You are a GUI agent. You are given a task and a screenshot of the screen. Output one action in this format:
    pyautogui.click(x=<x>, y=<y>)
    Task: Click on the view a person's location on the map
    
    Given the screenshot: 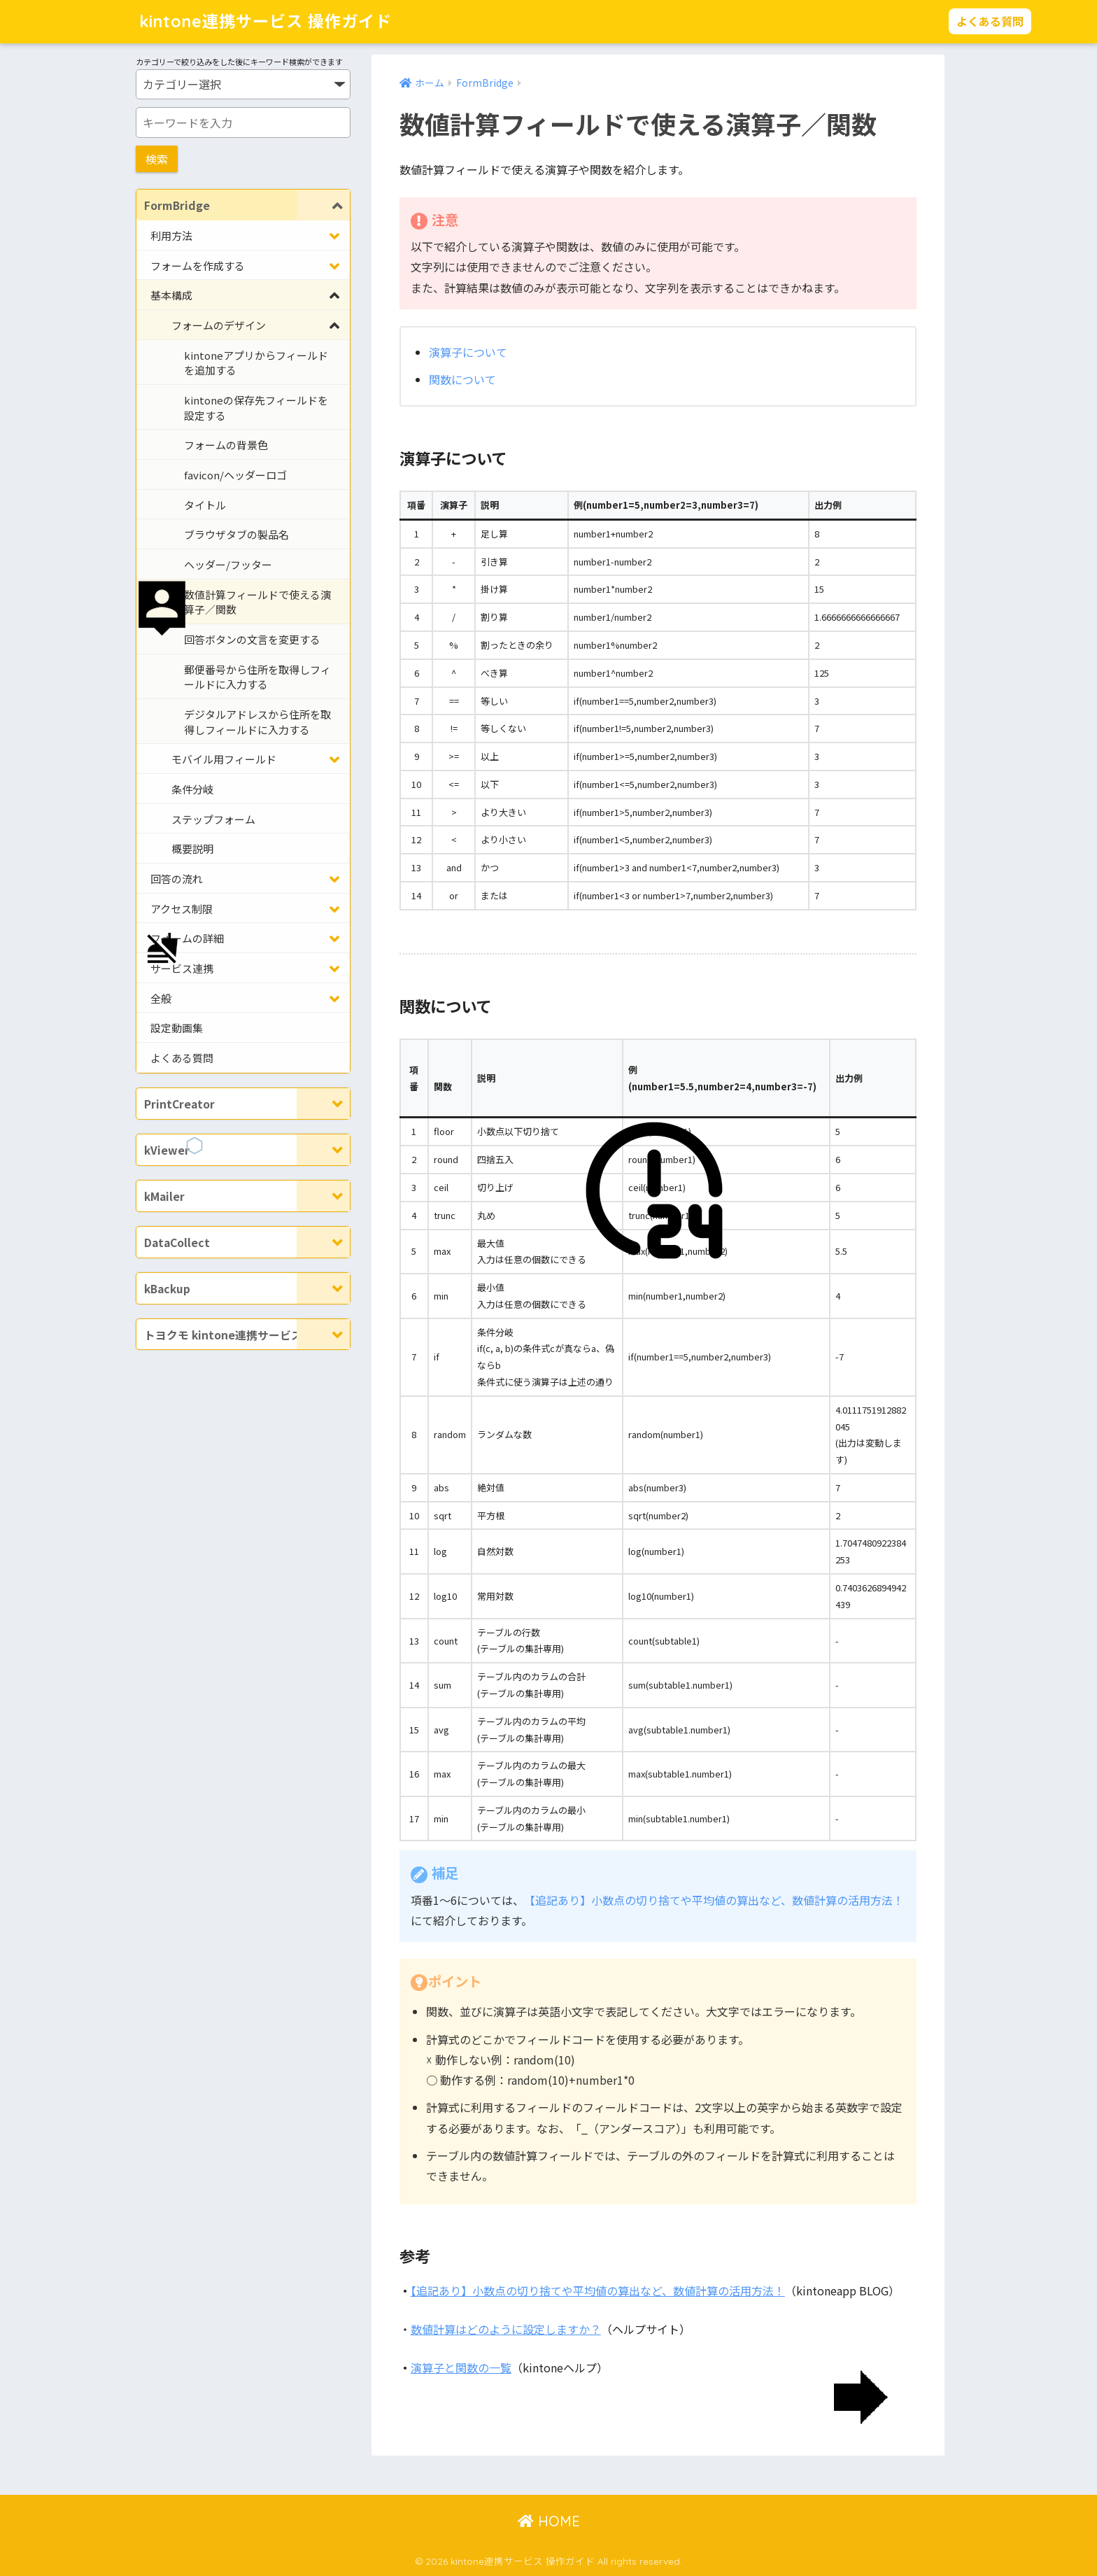 What is the action you would take?
    pyautogui.click(x=162, y=607)
    